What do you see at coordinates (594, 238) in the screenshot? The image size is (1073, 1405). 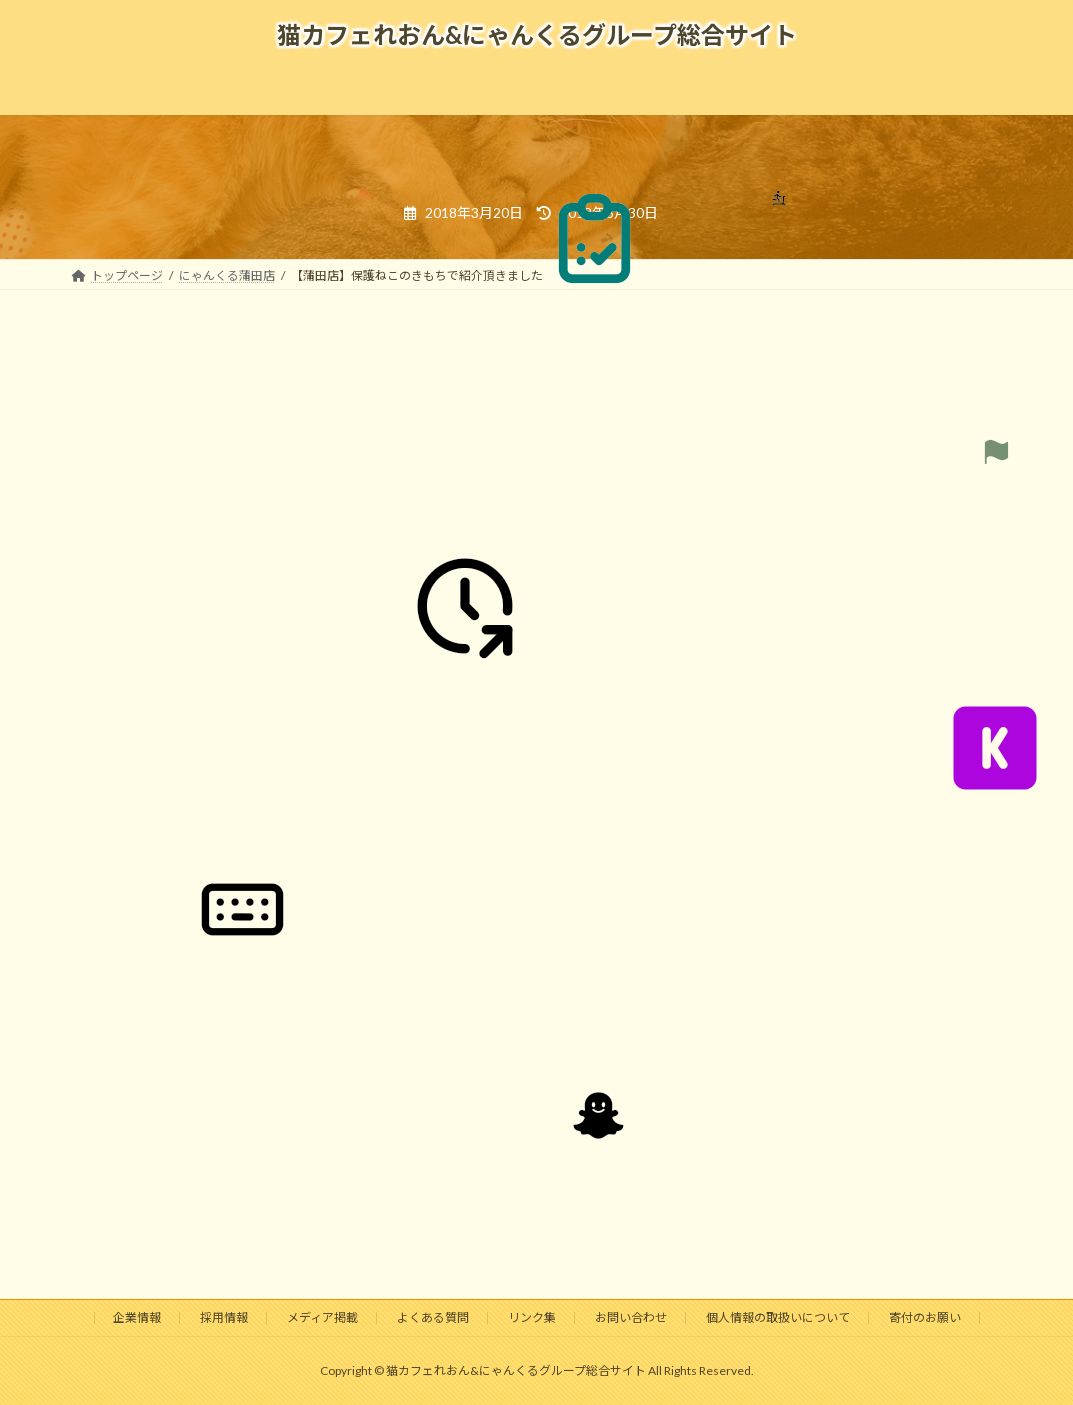 I see `view health checkup results` at bounding box center [594, 238].